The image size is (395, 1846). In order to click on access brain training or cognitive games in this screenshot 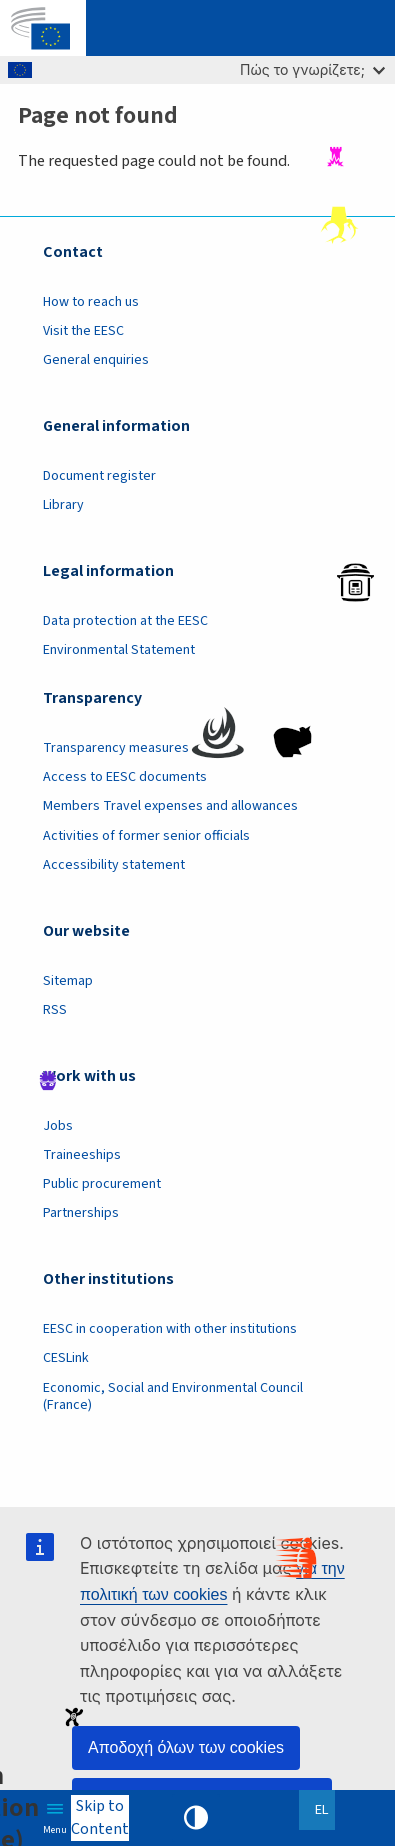, I will do `click(47, 1080)`.